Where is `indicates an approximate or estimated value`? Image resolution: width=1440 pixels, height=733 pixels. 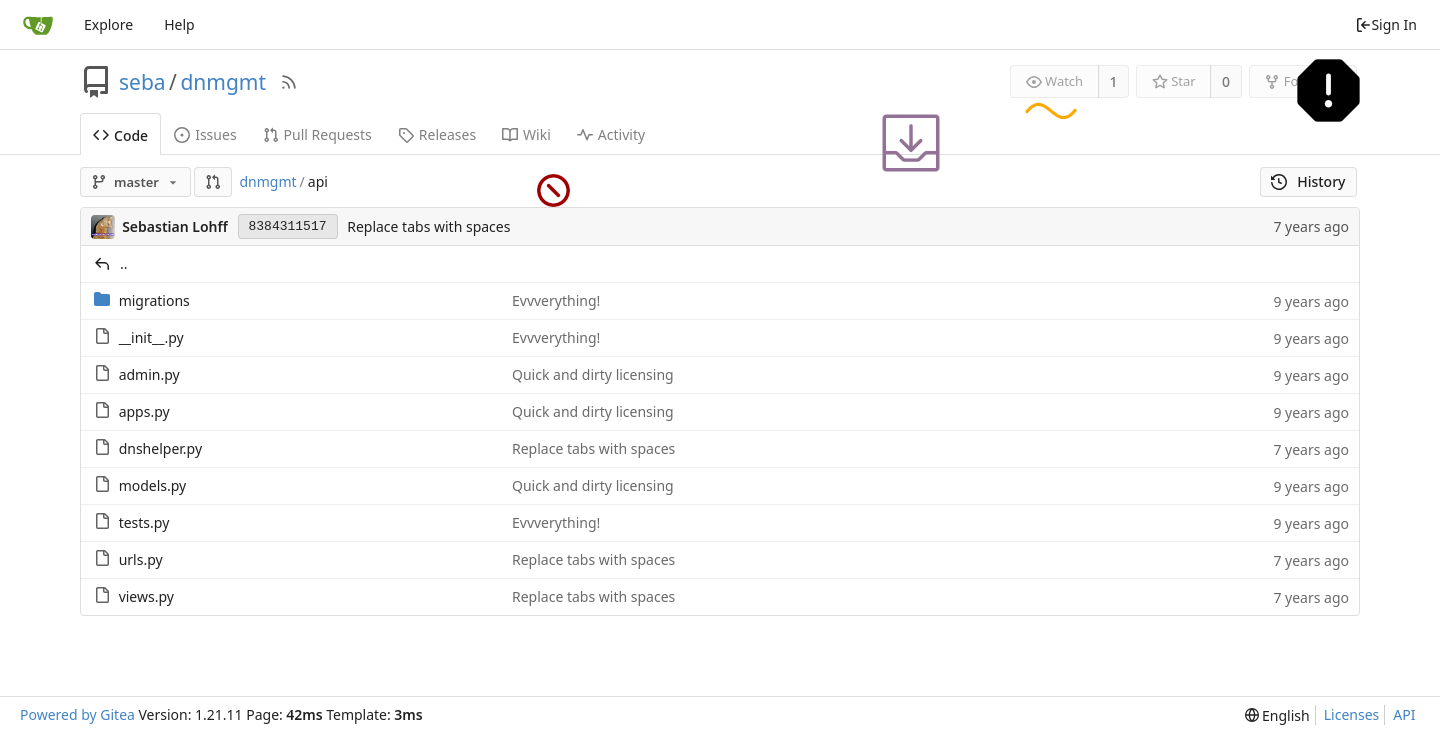
indicates an approximate or estimated value is located at coordinates (1051, 111).